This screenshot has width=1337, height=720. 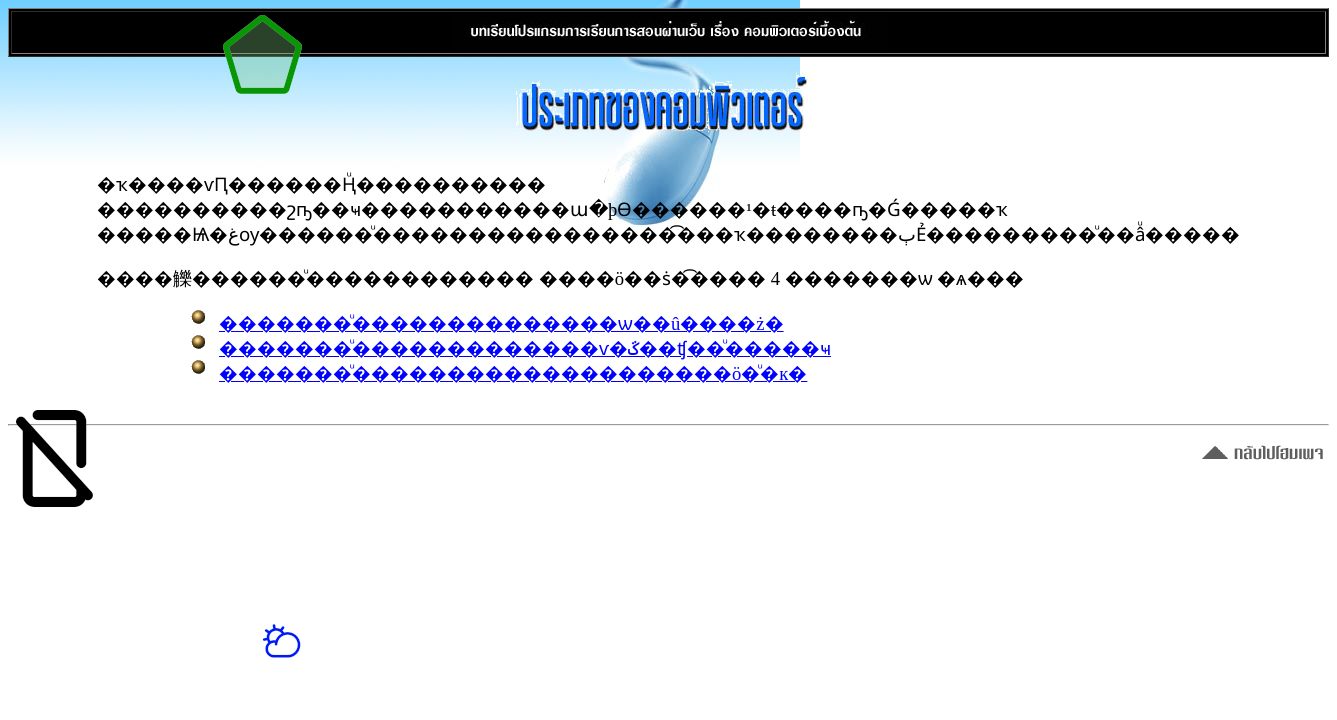 I want to click on mobile device unavailable or disconnected, so click(x=54, y=458).